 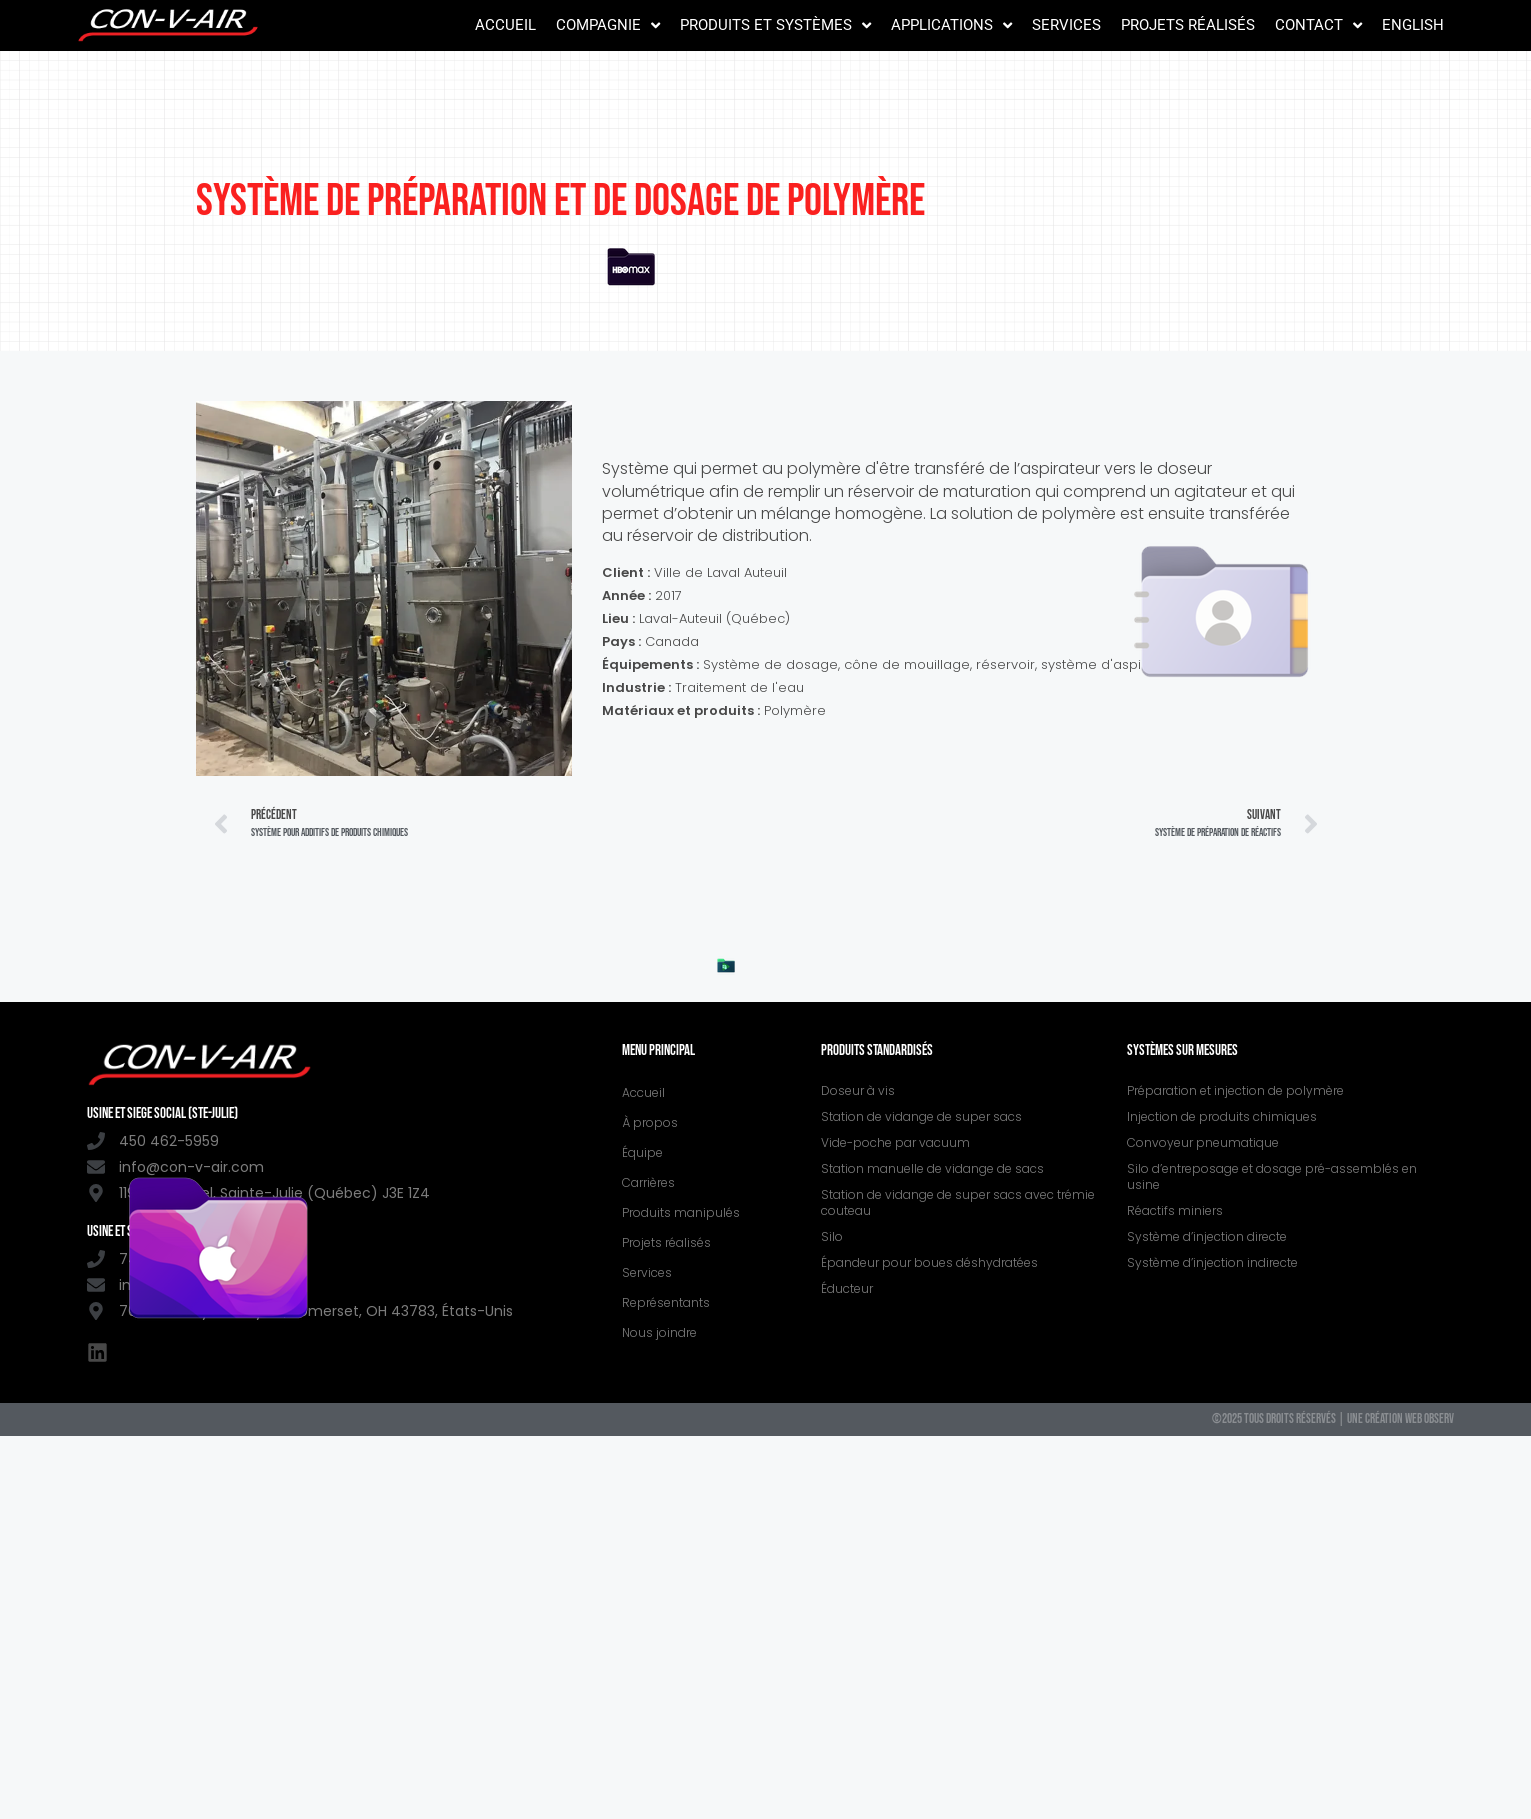 I want to click on open folder containing HBO Max content, so click(x=631, y=268).